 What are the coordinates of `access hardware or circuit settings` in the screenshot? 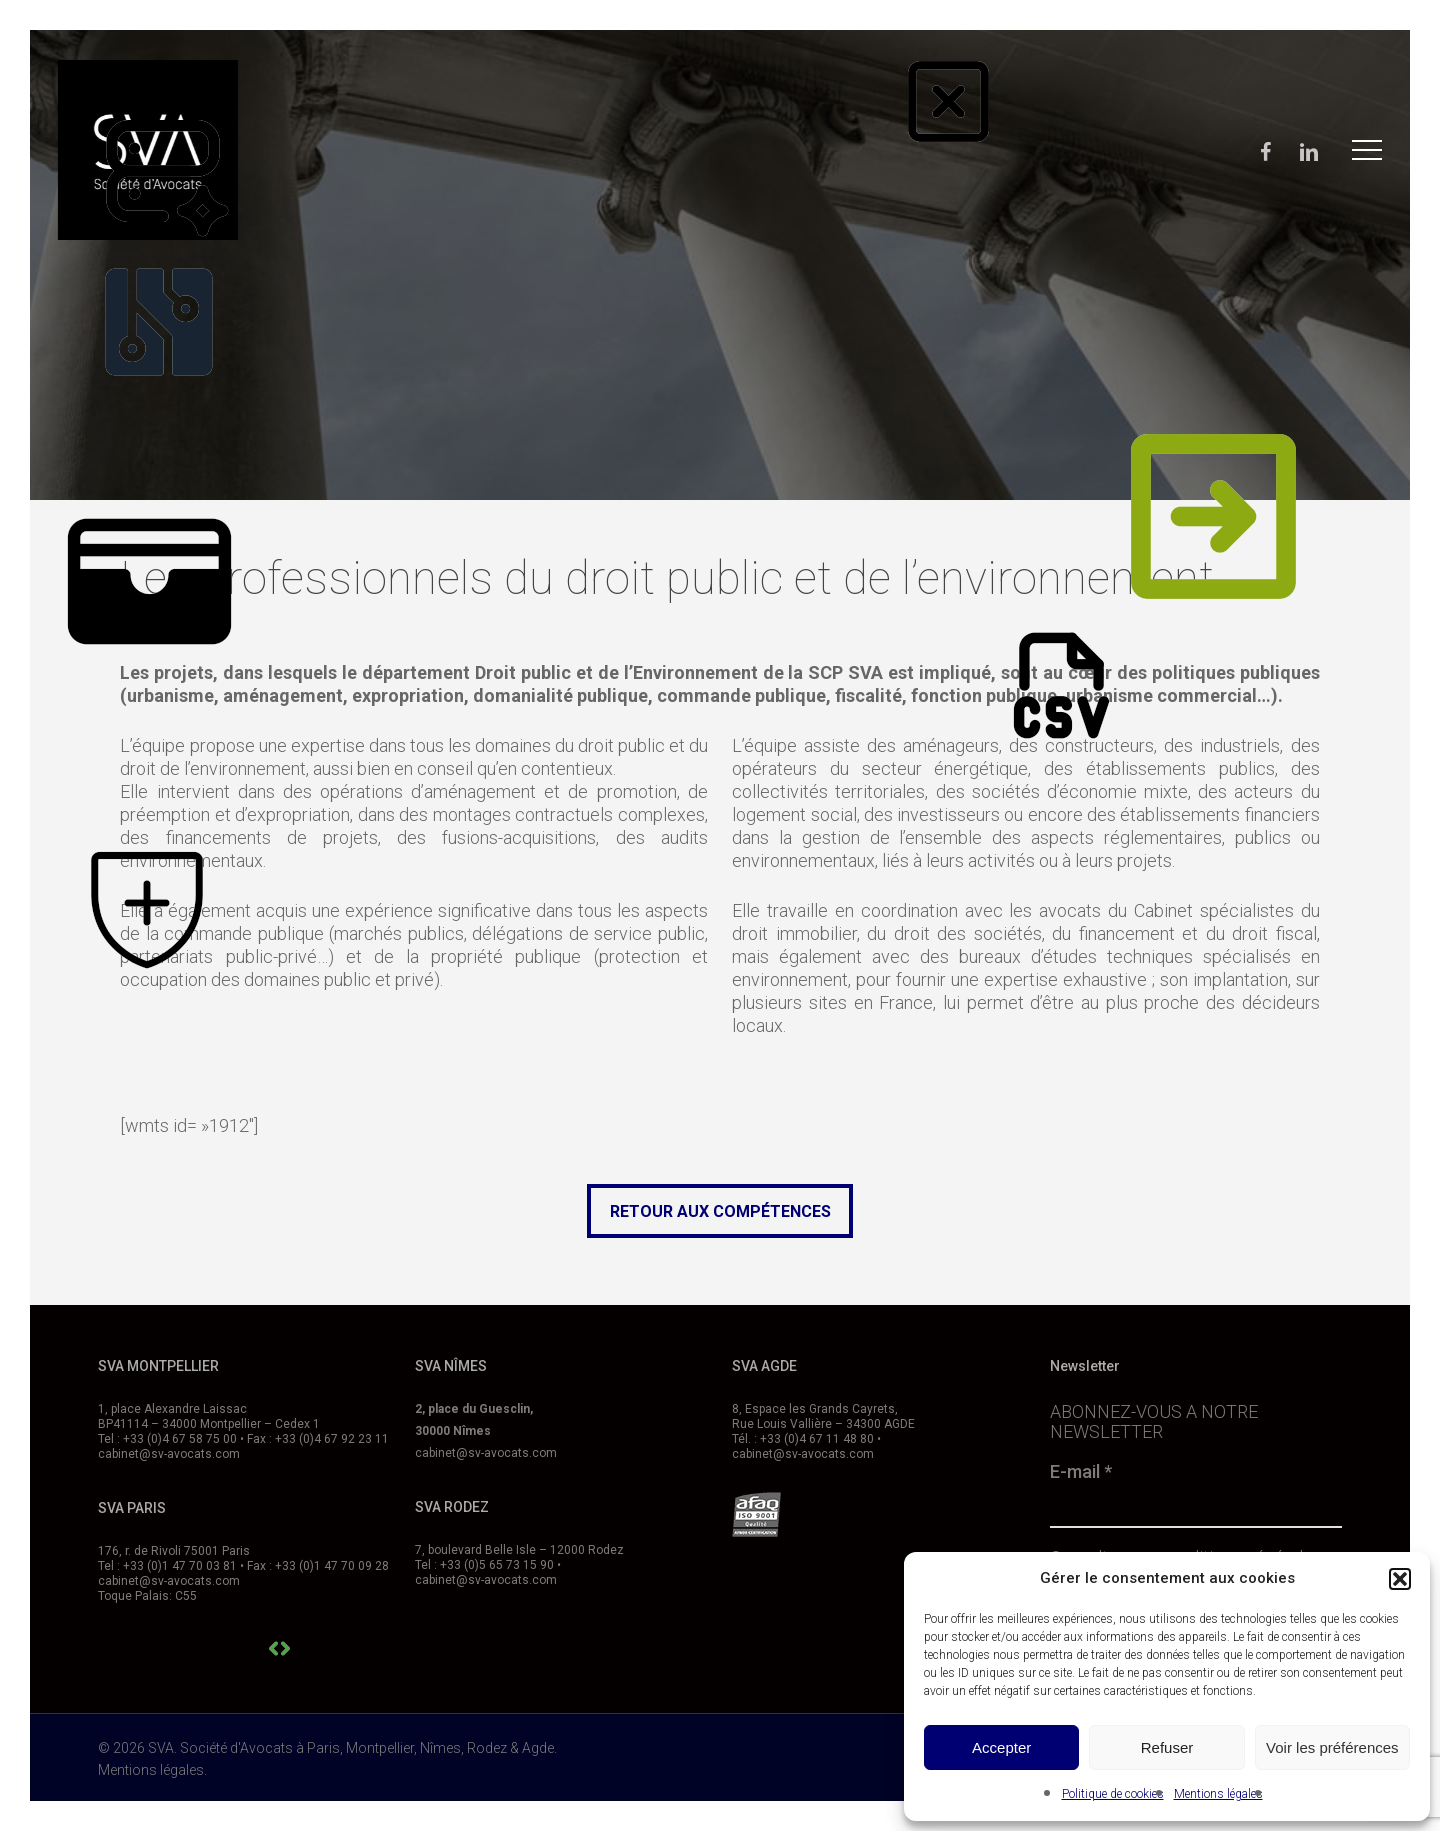 It's located at (159, 322).